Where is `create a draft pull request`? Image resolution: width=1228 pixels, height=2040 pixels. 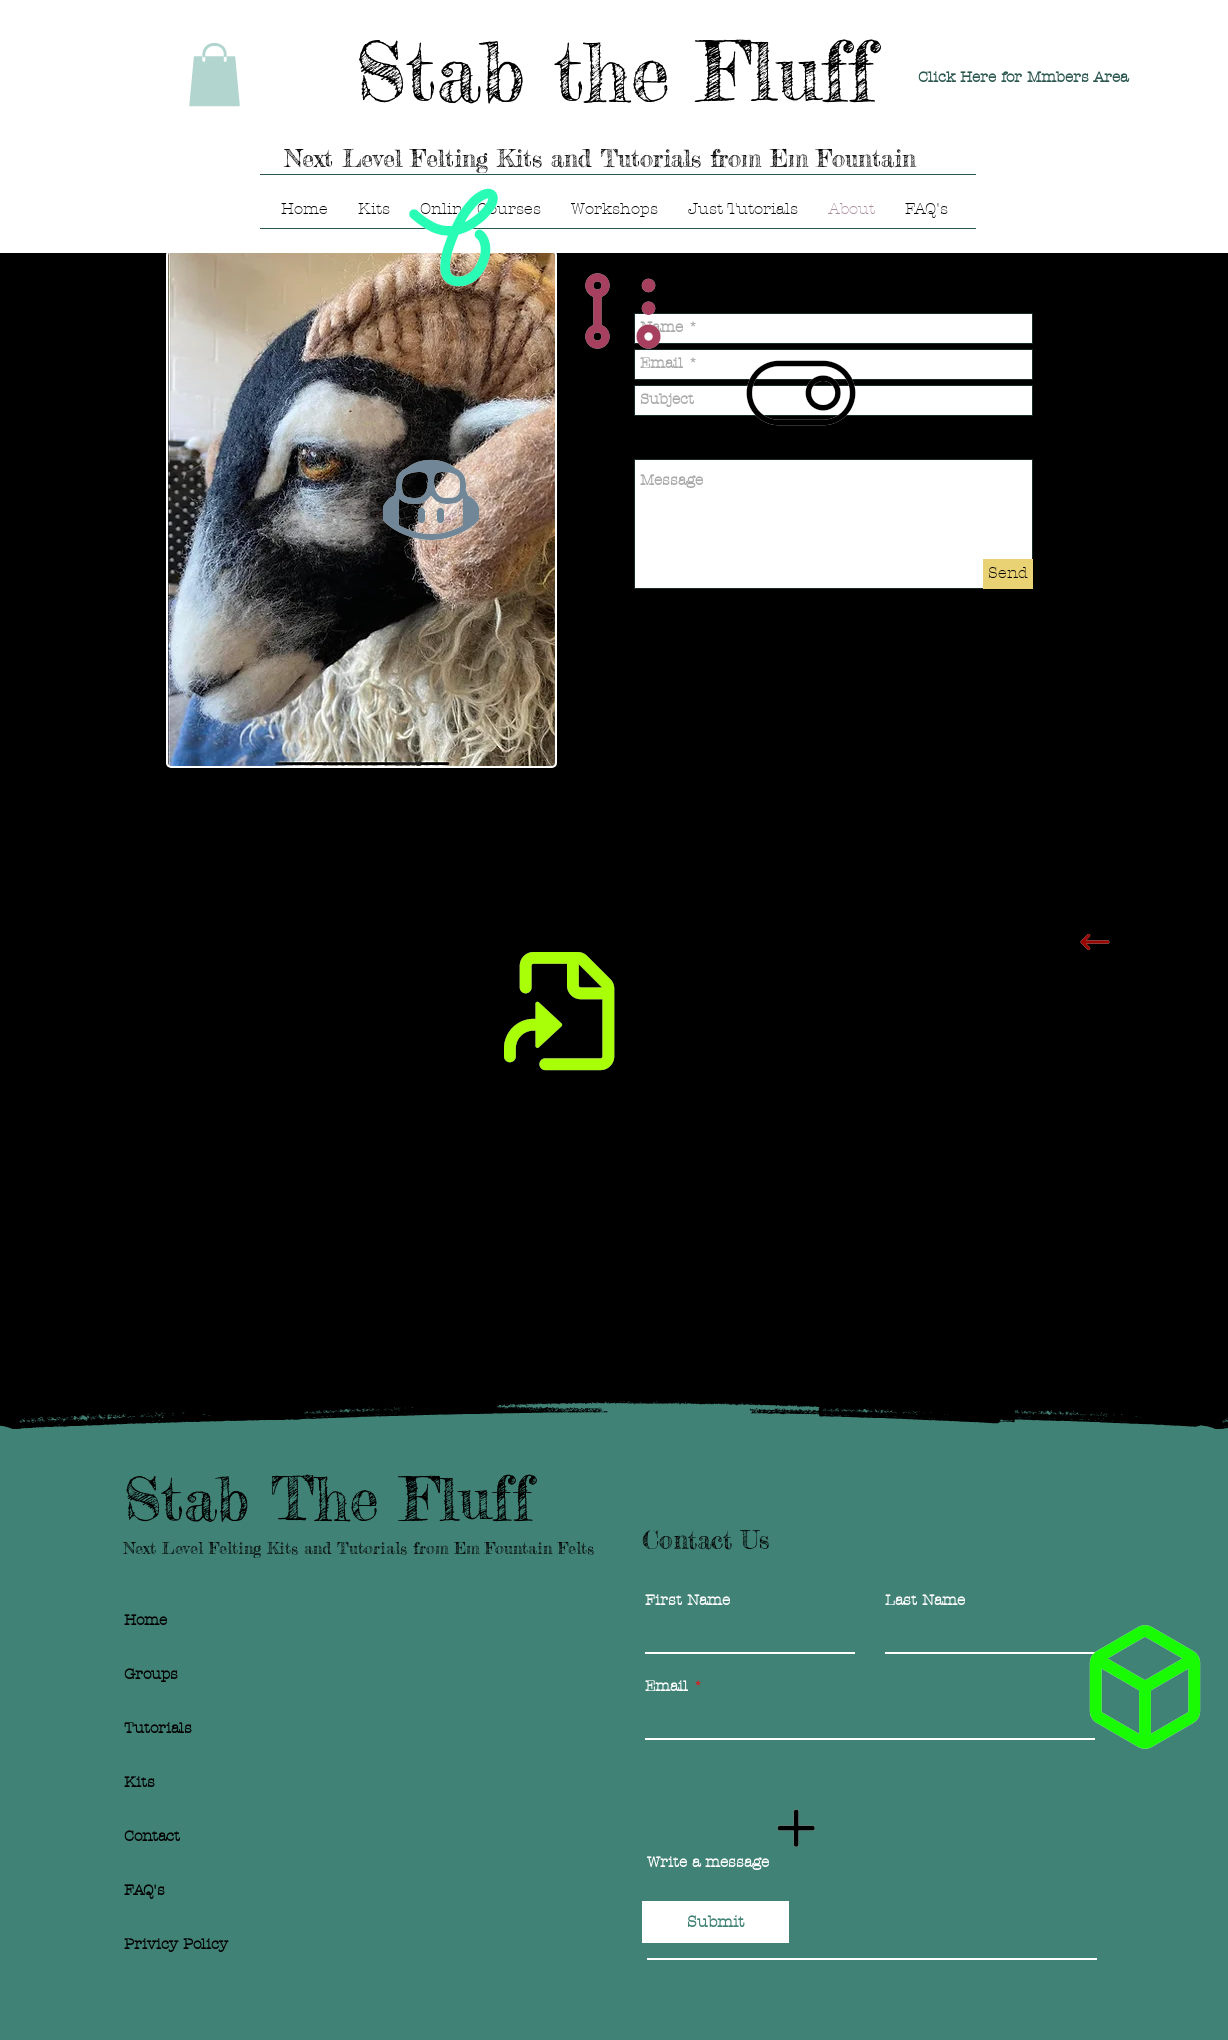 create a draft pull request is located at coordinates (623, 311).